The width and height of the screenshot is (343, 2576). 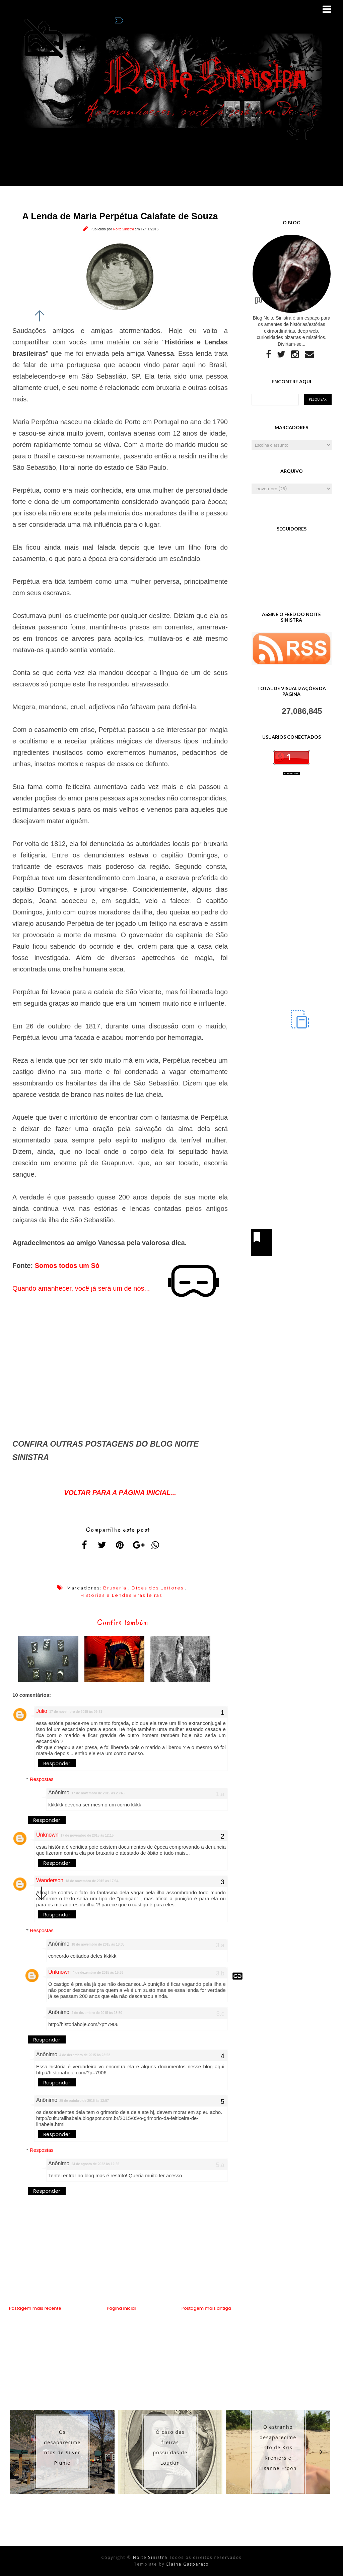 I want to click on access virtual reality settings or features, so click(x=194, y=1281).